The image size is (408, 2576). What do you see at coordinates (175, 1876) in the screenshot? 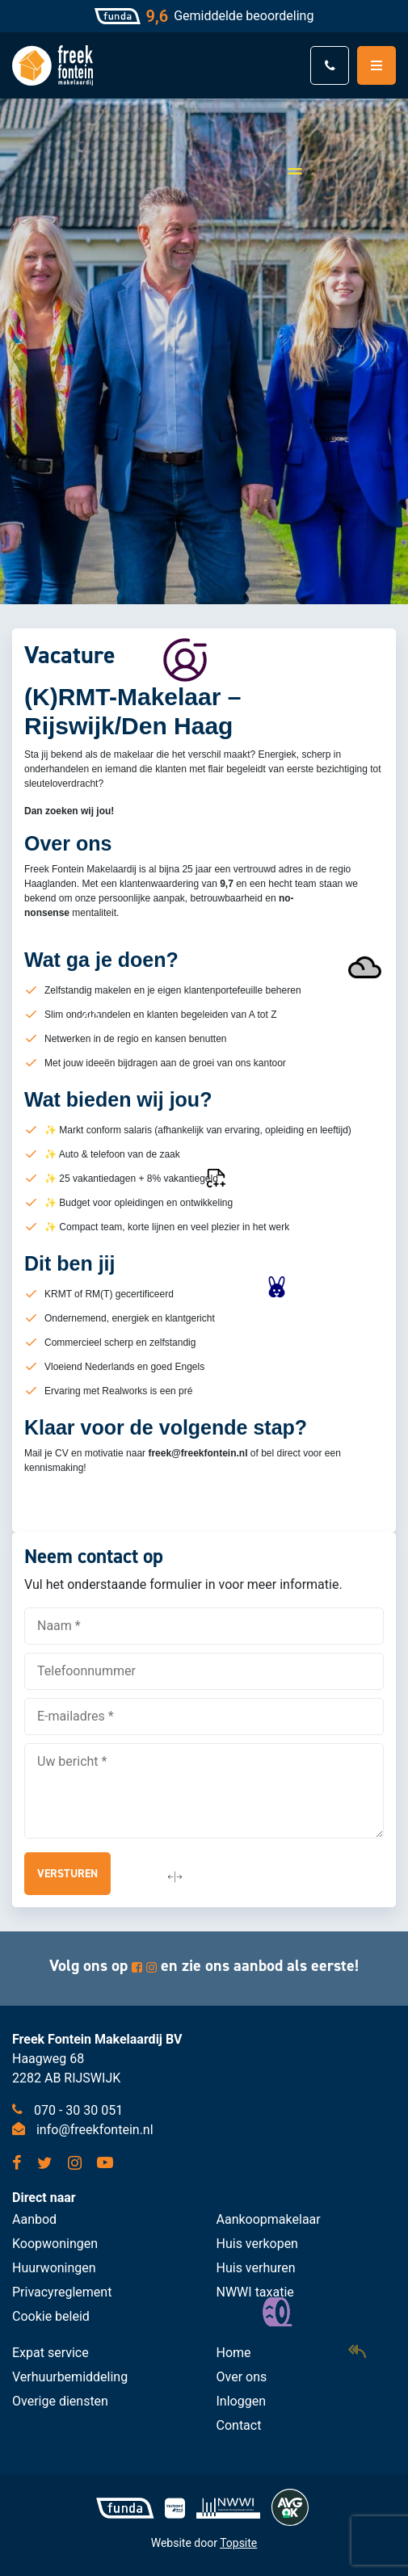
I see `expand content horizontally` at bounding box center [175, 1876].